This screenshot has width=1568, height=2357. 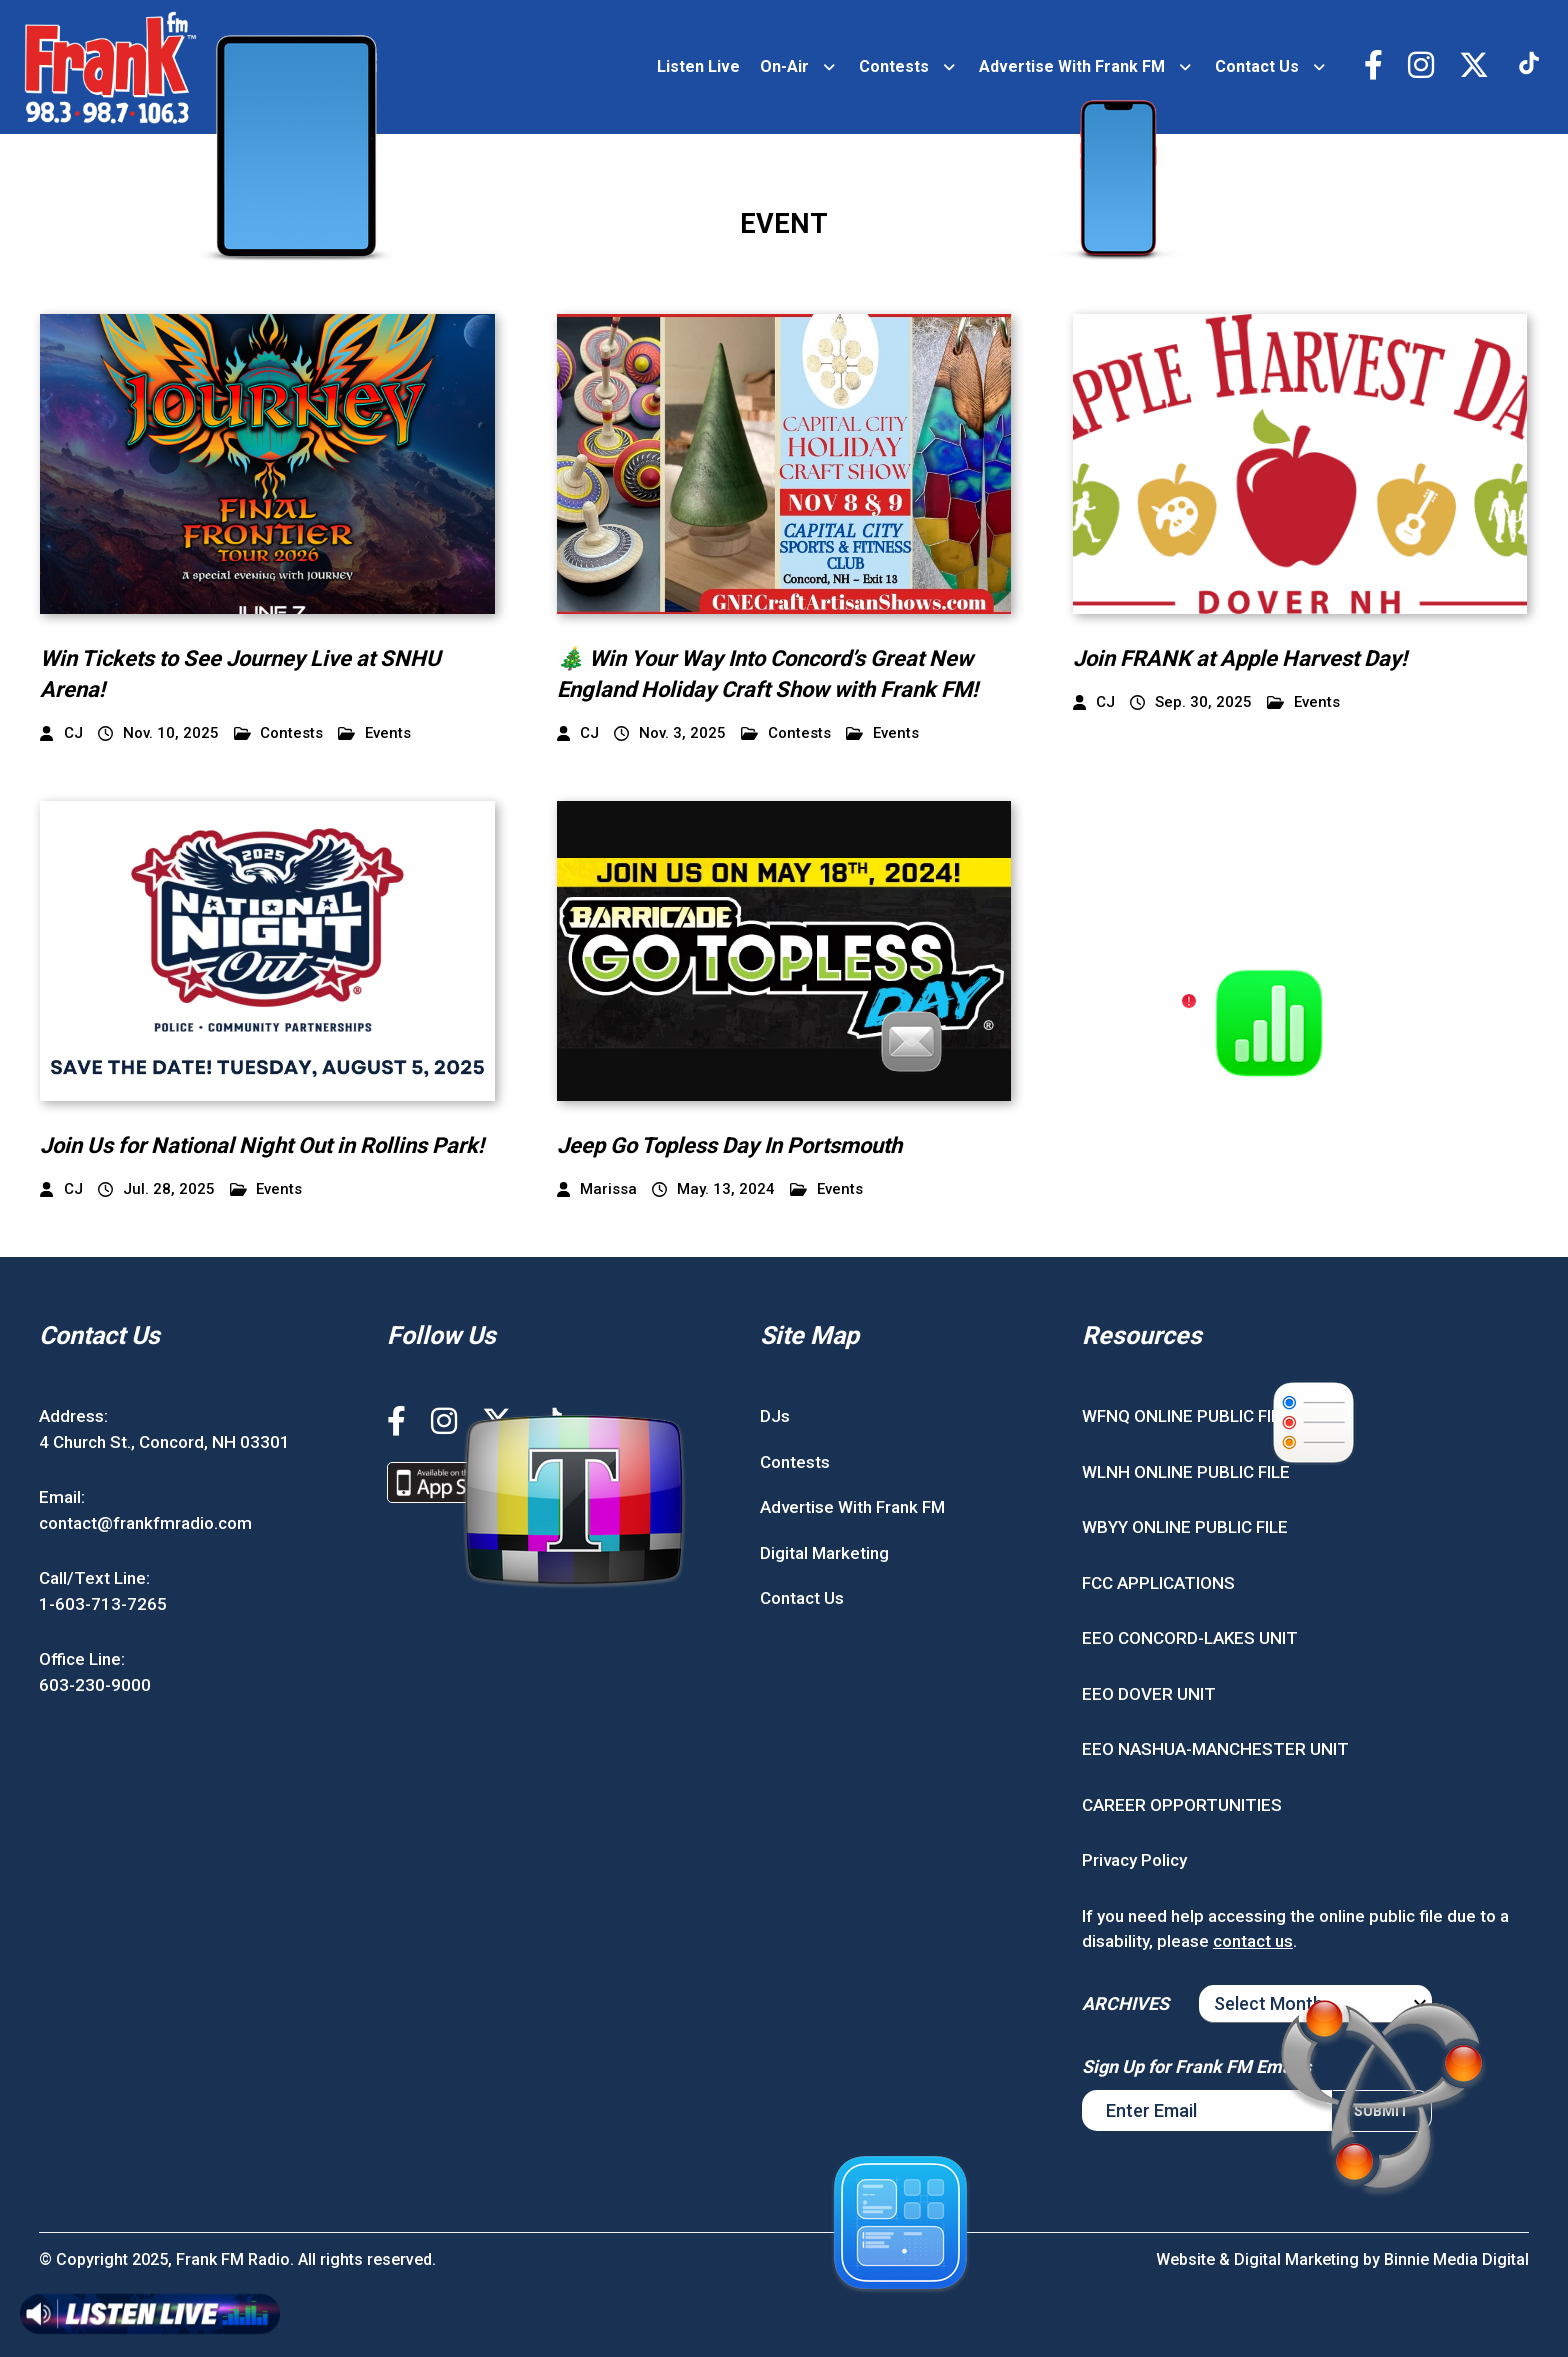 I want to click on access bonjour network discovery settings, so click(x=1381, y=2096).